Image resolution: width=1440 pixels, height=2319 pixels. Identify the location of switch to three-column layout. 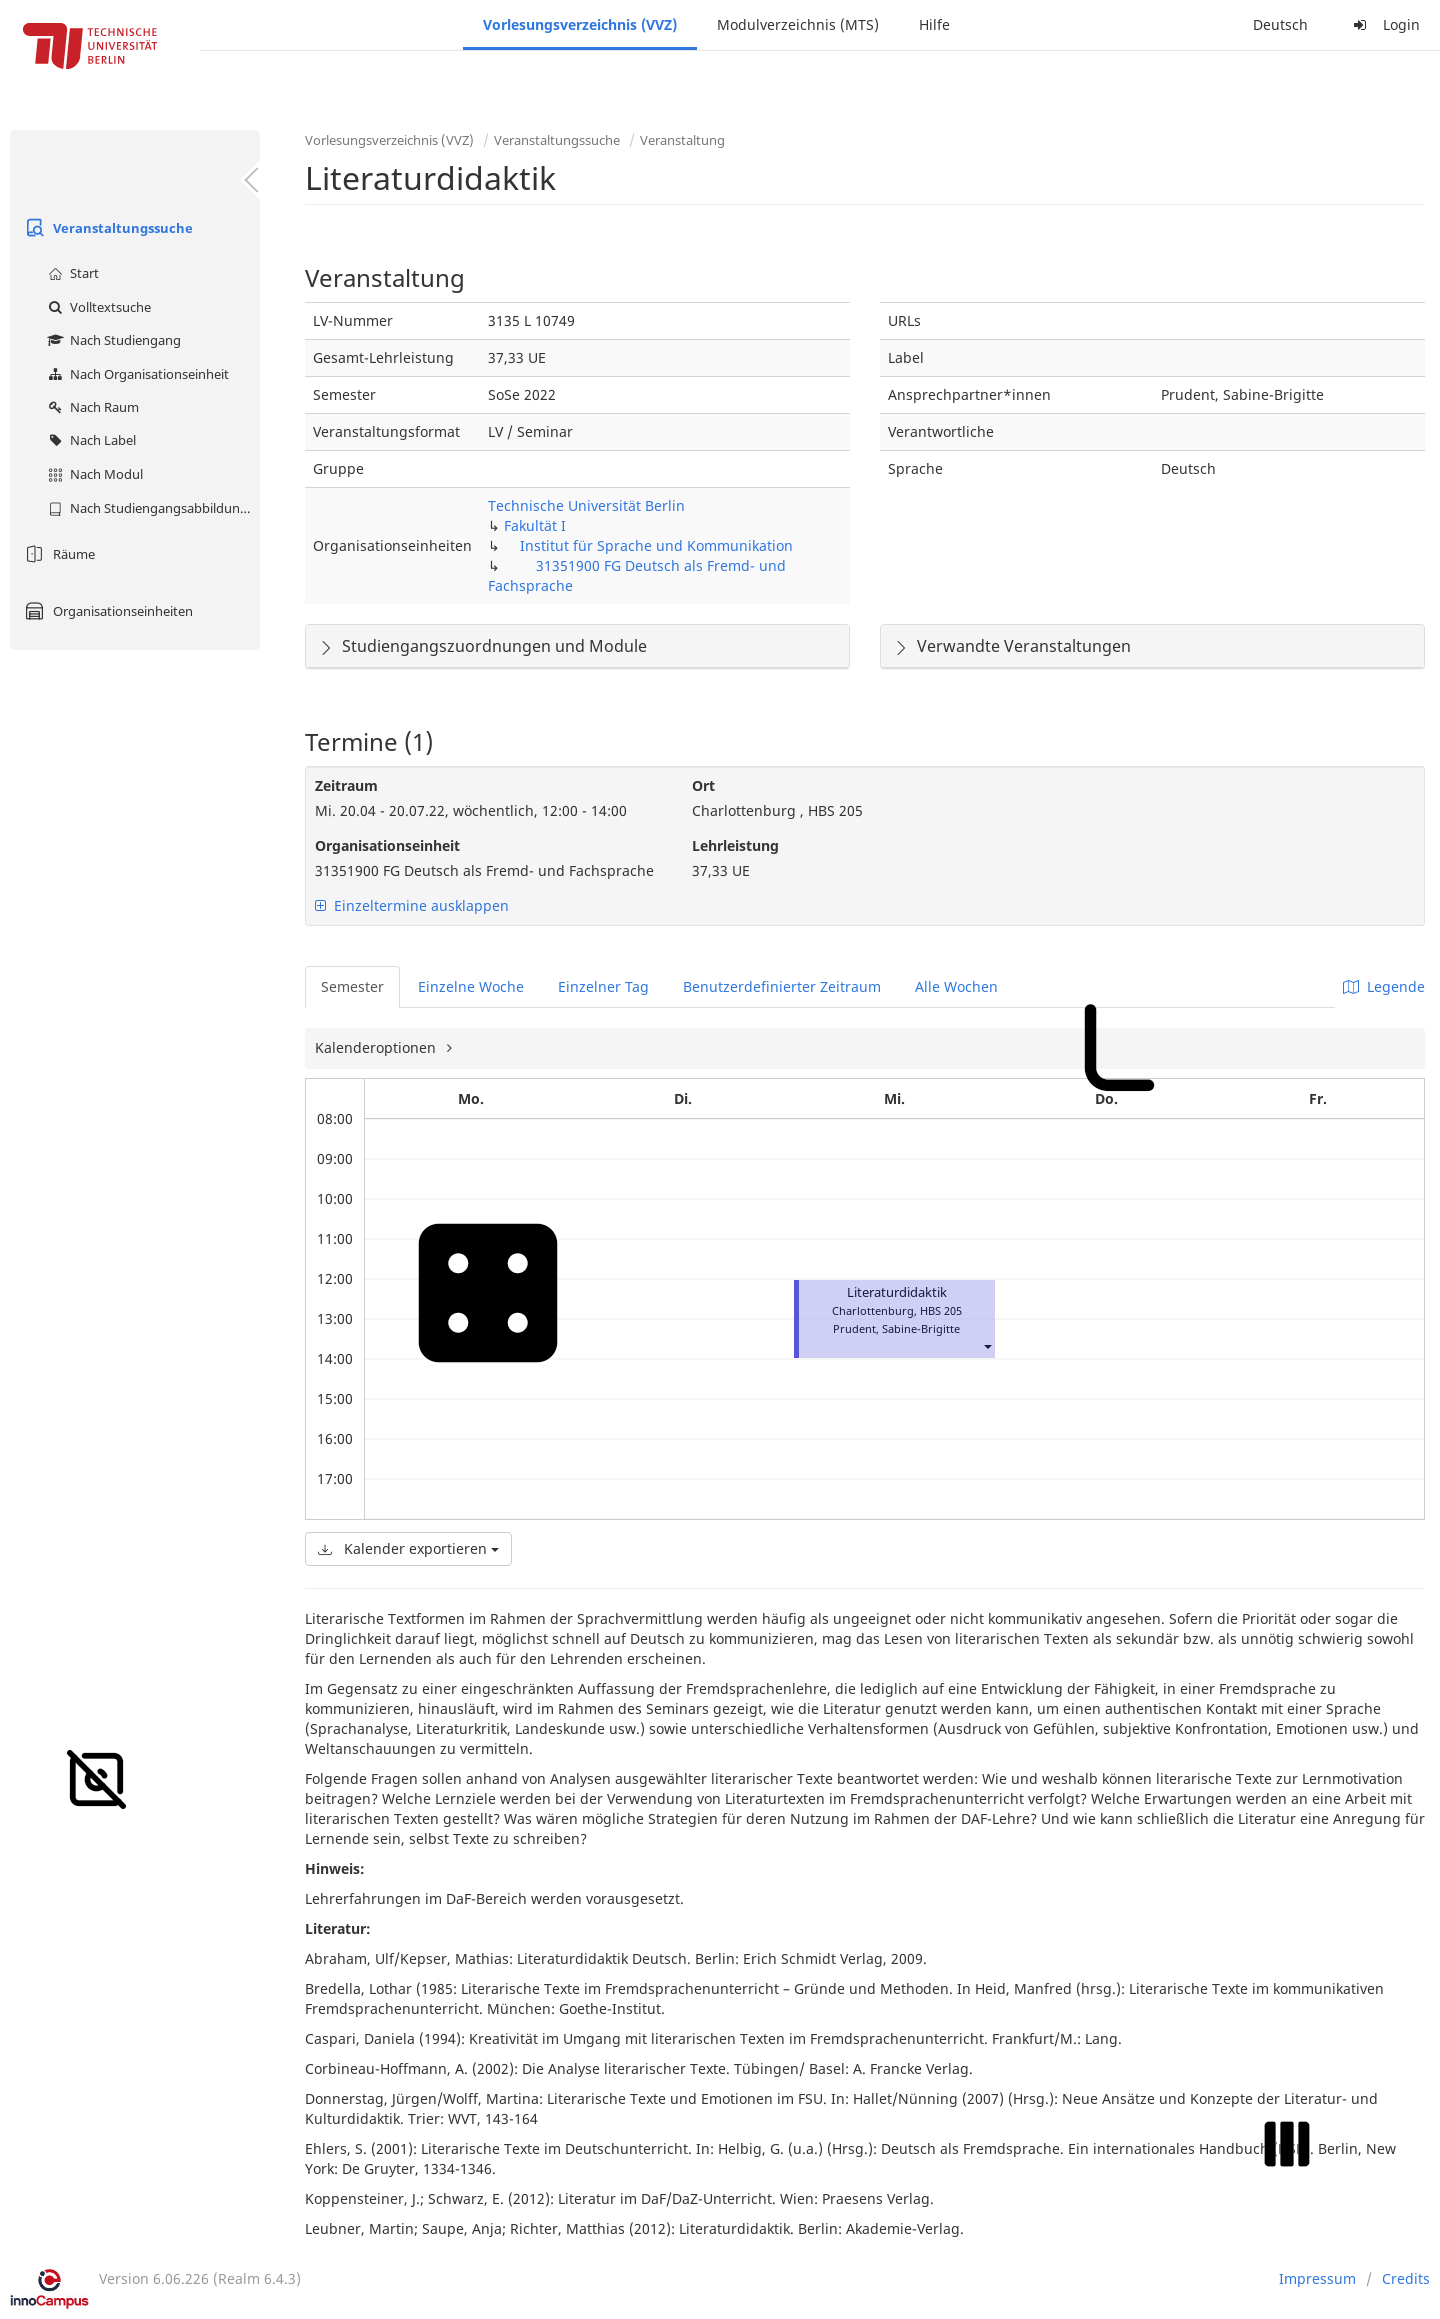
(1287, 2144).